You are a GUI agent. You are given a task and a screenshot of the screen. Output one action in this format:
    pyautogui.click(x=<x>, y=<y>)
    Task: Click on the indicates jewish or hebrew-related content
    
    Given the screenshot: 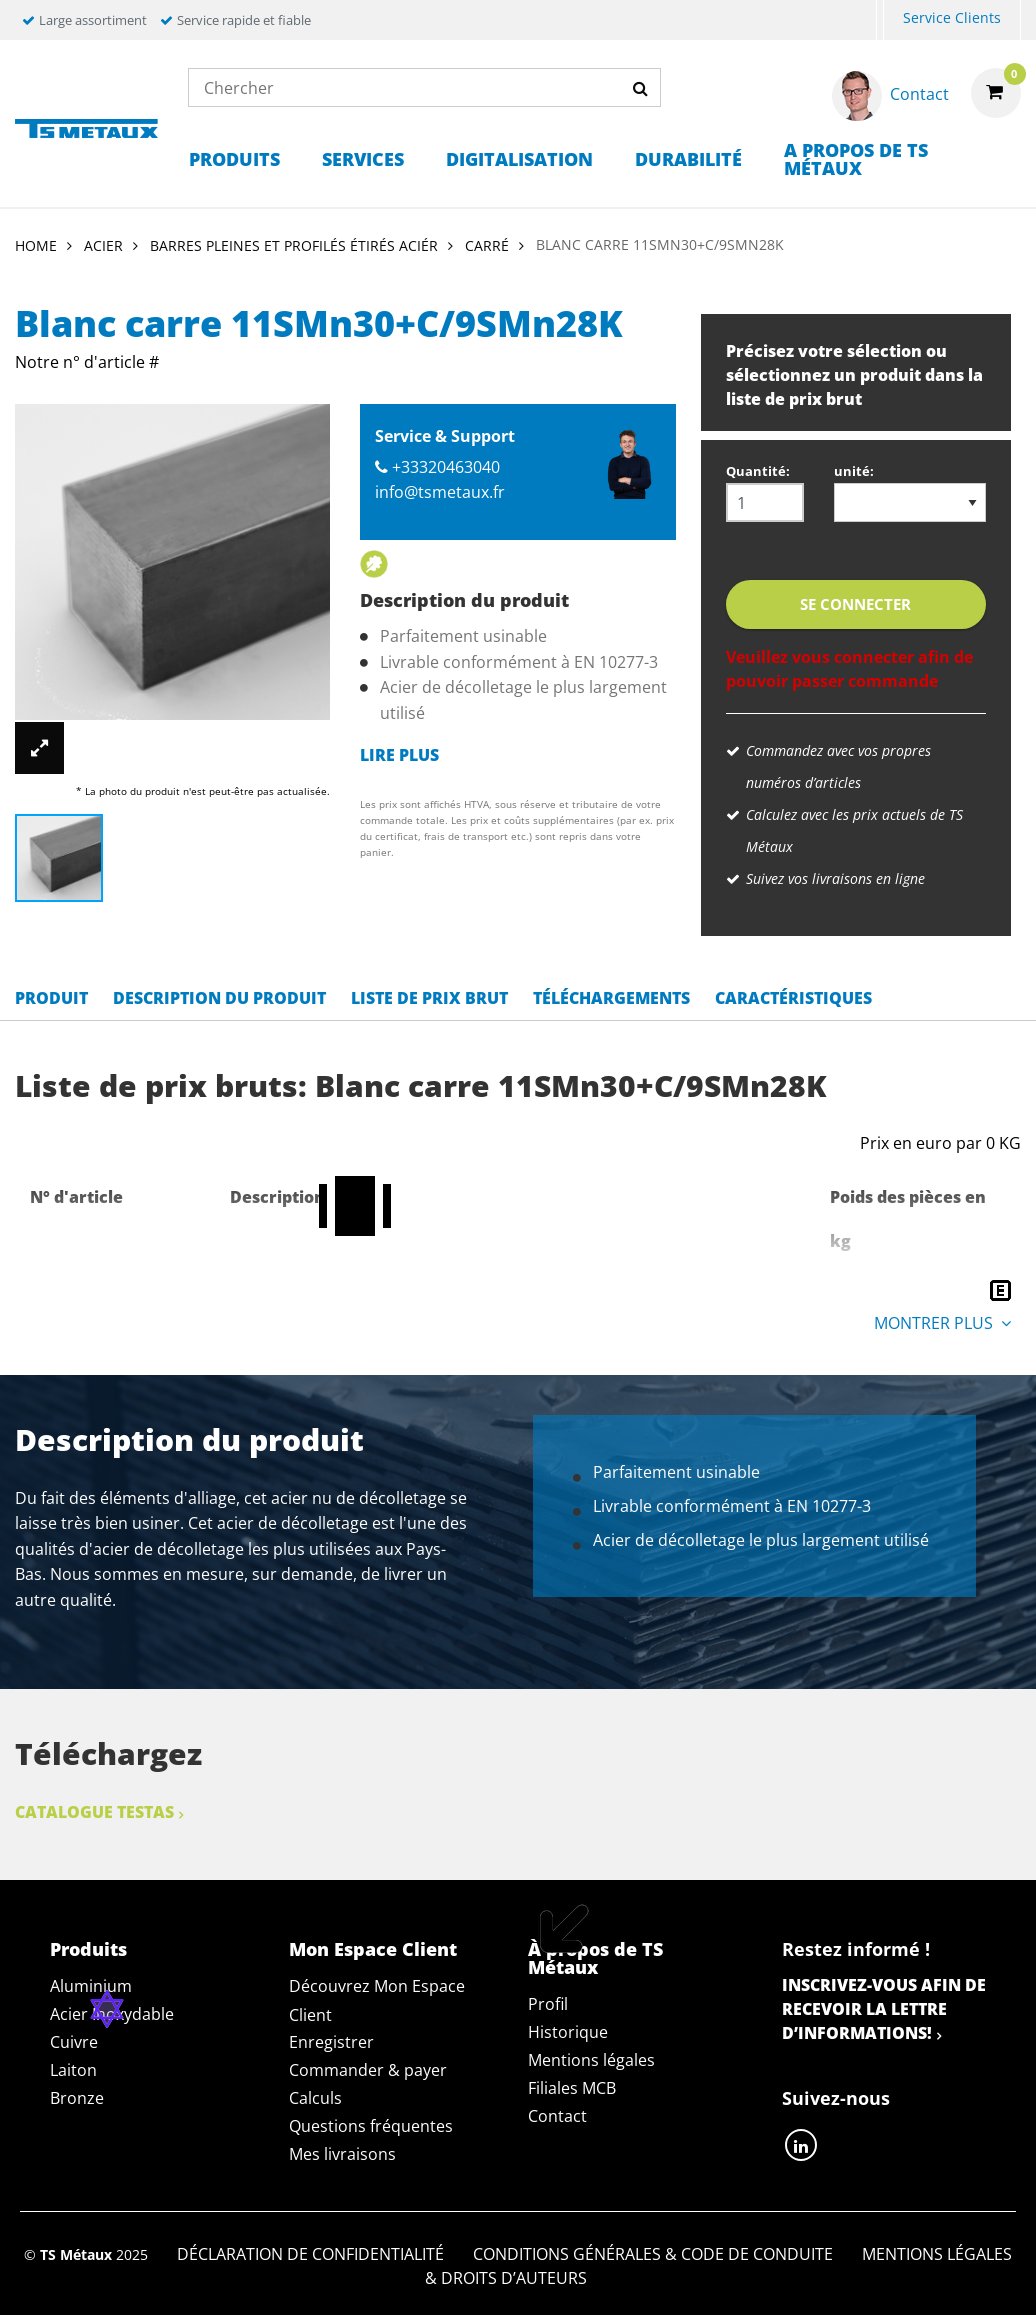 What is the action you would take?
    pyautogui.click(x=107, y=2009)
    